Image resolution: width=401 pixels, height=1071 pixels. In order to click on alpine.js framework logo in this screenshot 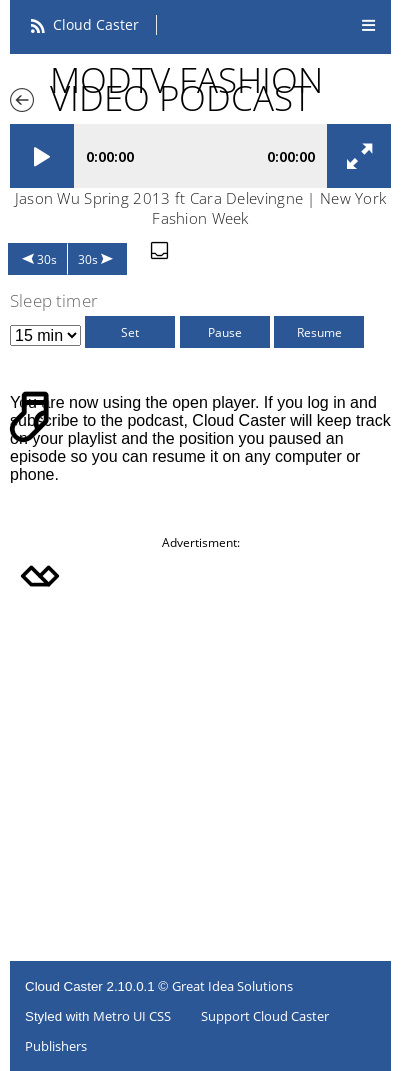, I will do `click(40, 577)`.